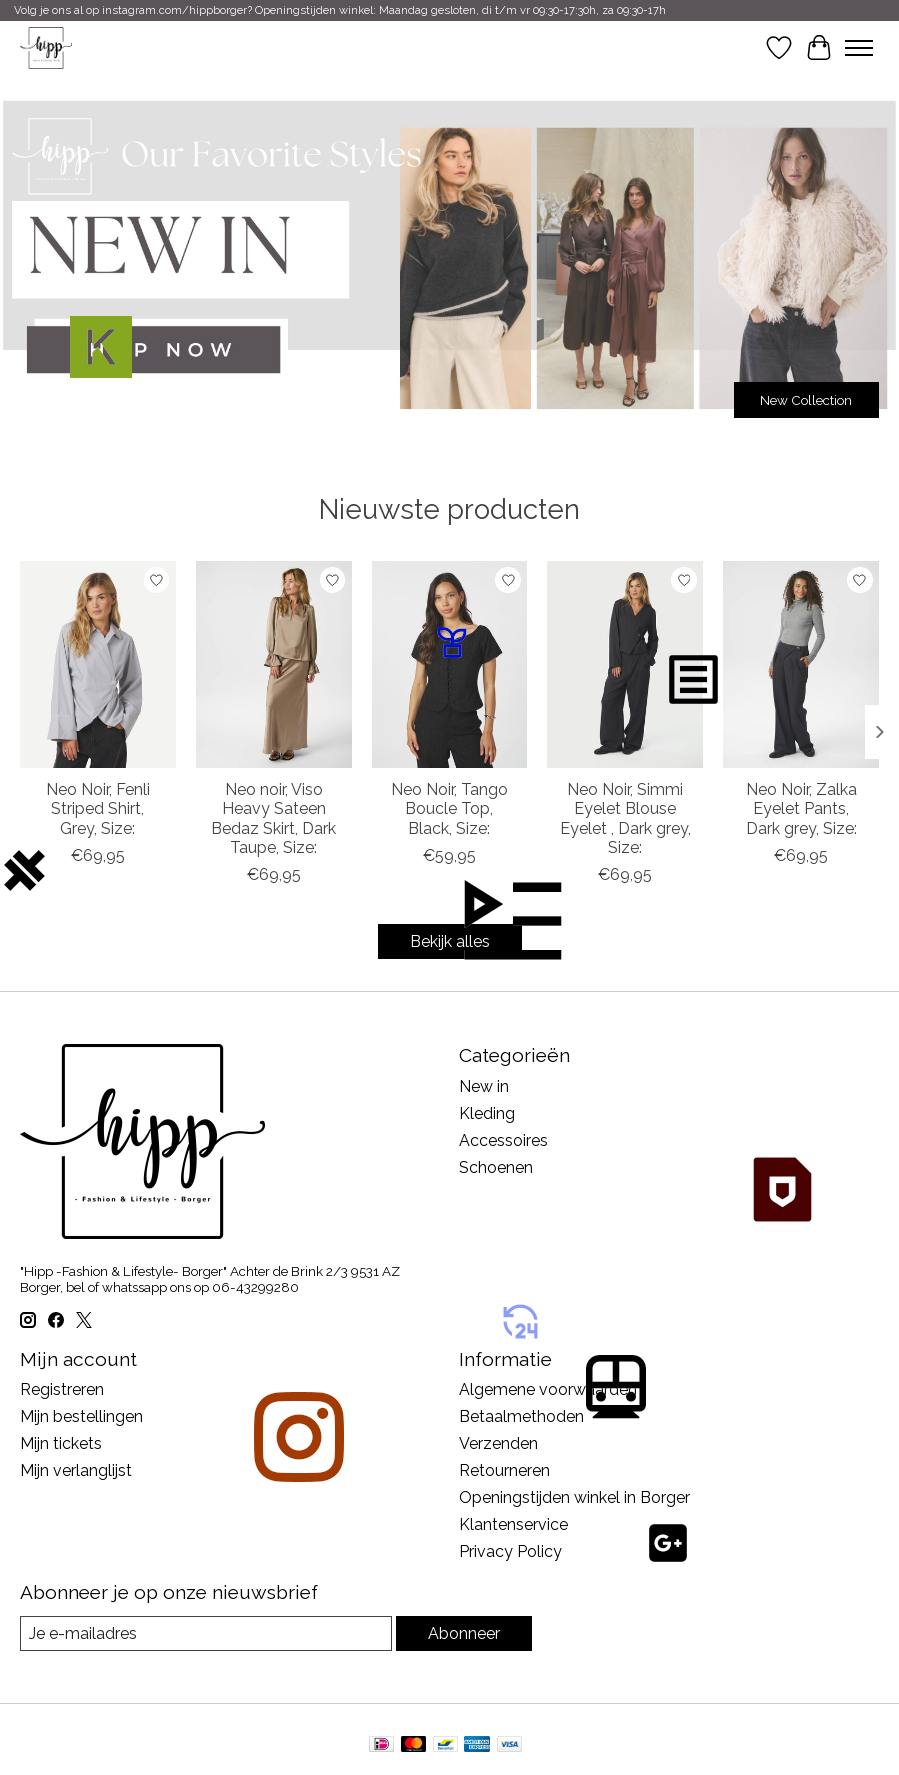  I want to click on access protected or secure files, so click(782, 1189).